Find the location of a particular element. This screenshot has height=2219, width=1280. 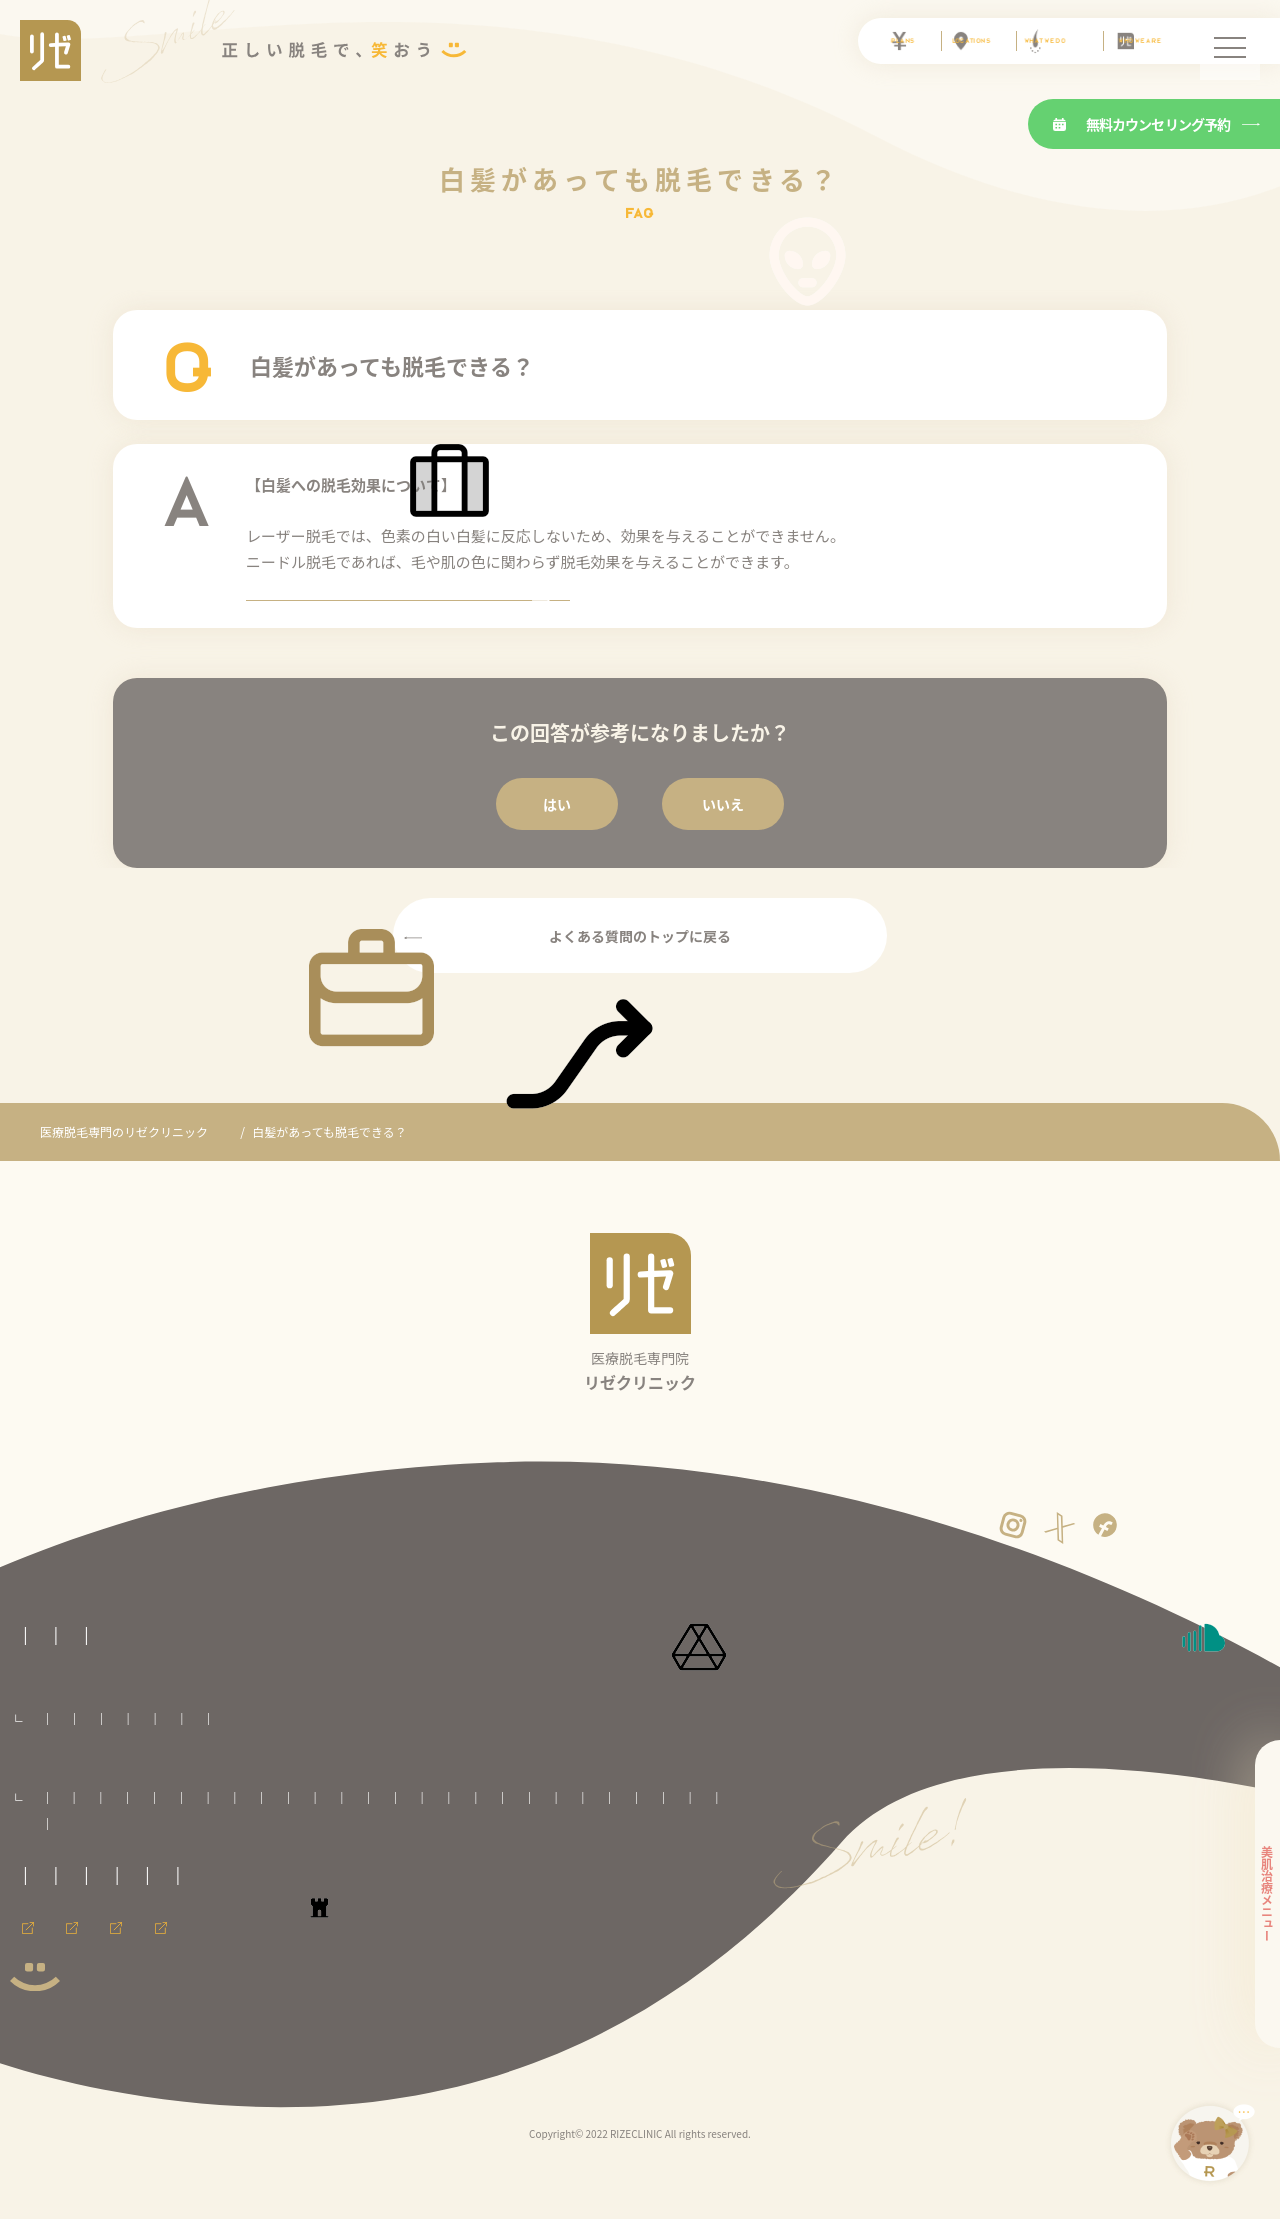

access travel or trip planning features is located at coordinates (449, 483).